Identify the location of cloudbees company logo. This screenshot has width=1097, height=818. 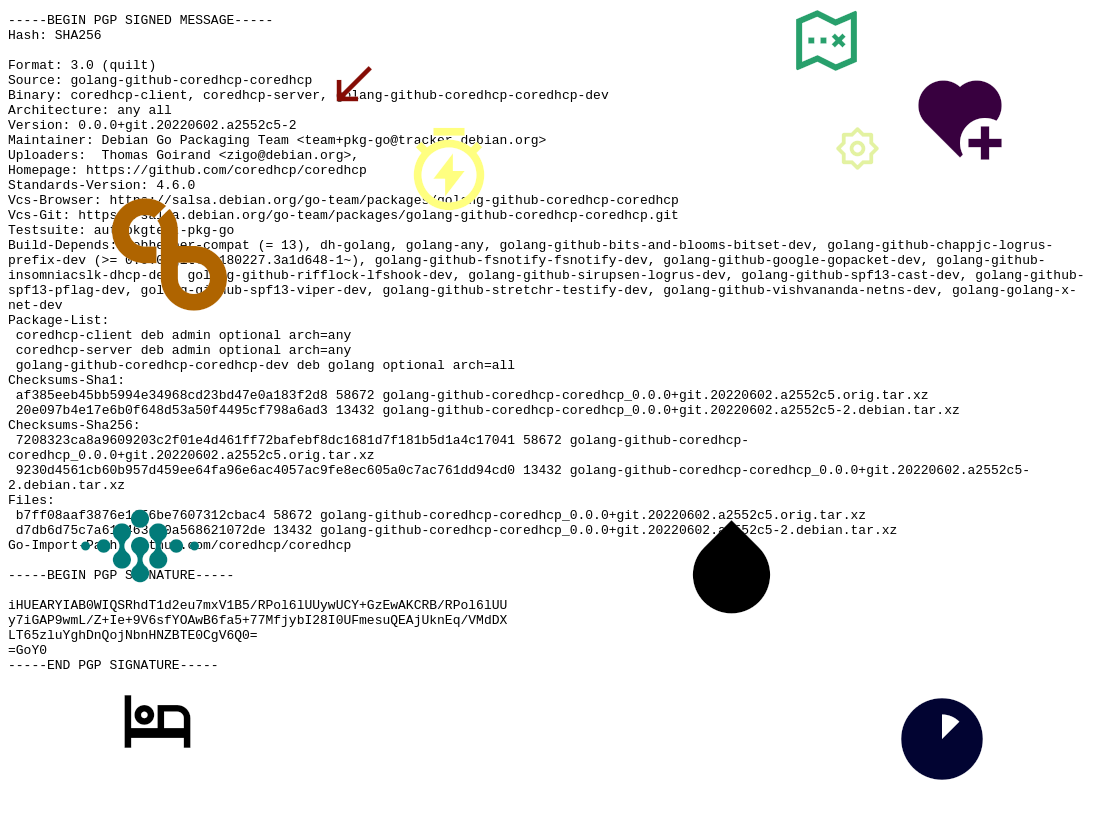
(169, 254).